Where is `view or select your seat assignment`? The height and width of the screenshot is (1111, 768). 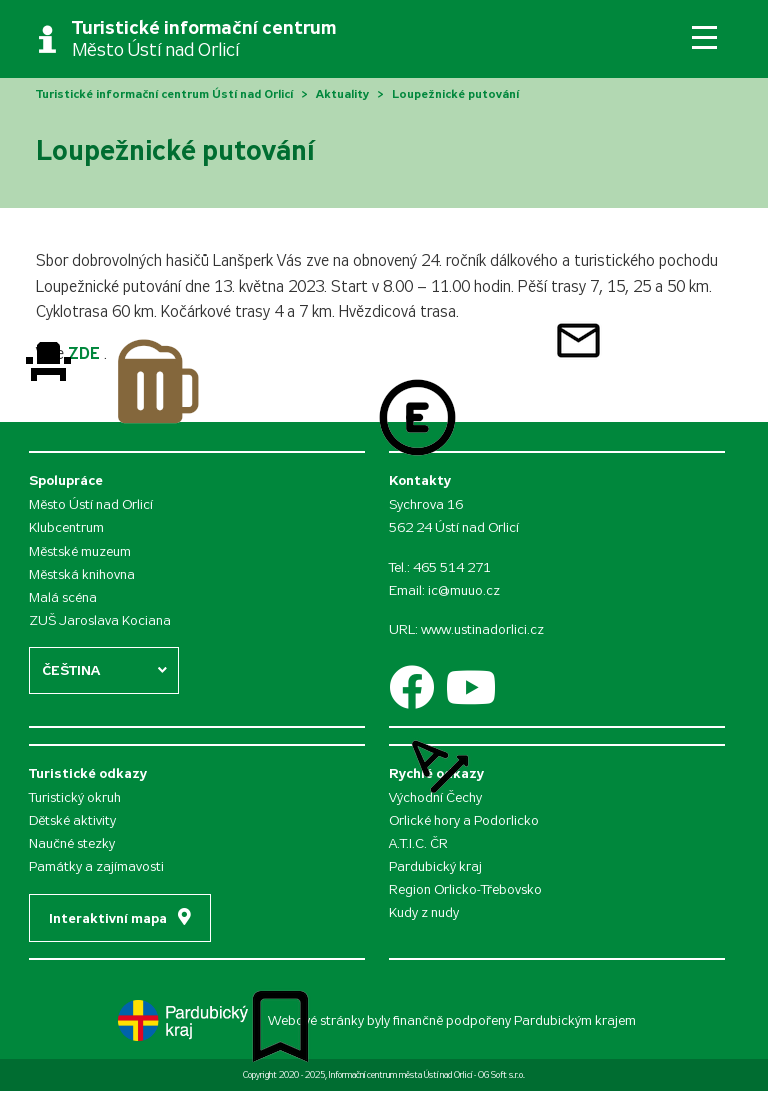
view or select your seat assignment is located at coordinates (48, 361).